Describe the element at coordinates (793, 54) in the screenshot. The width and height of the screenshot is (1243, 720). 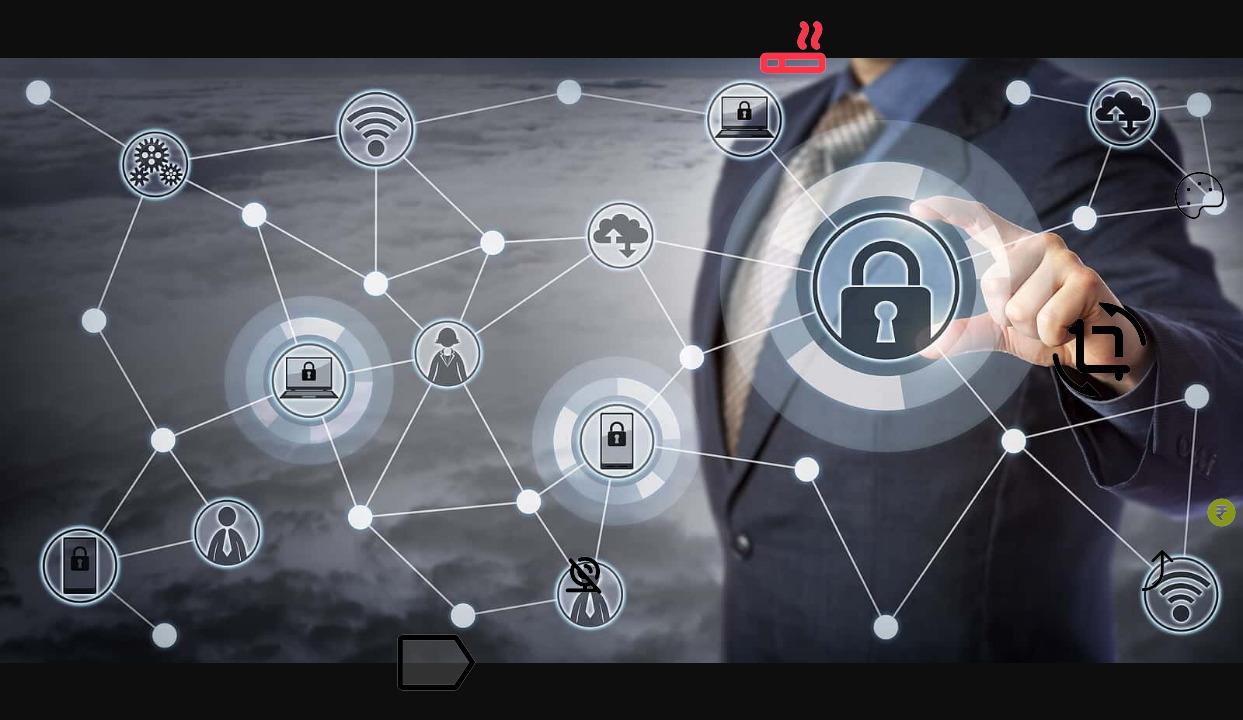
I see `indicates a designated smoking area` at that location.